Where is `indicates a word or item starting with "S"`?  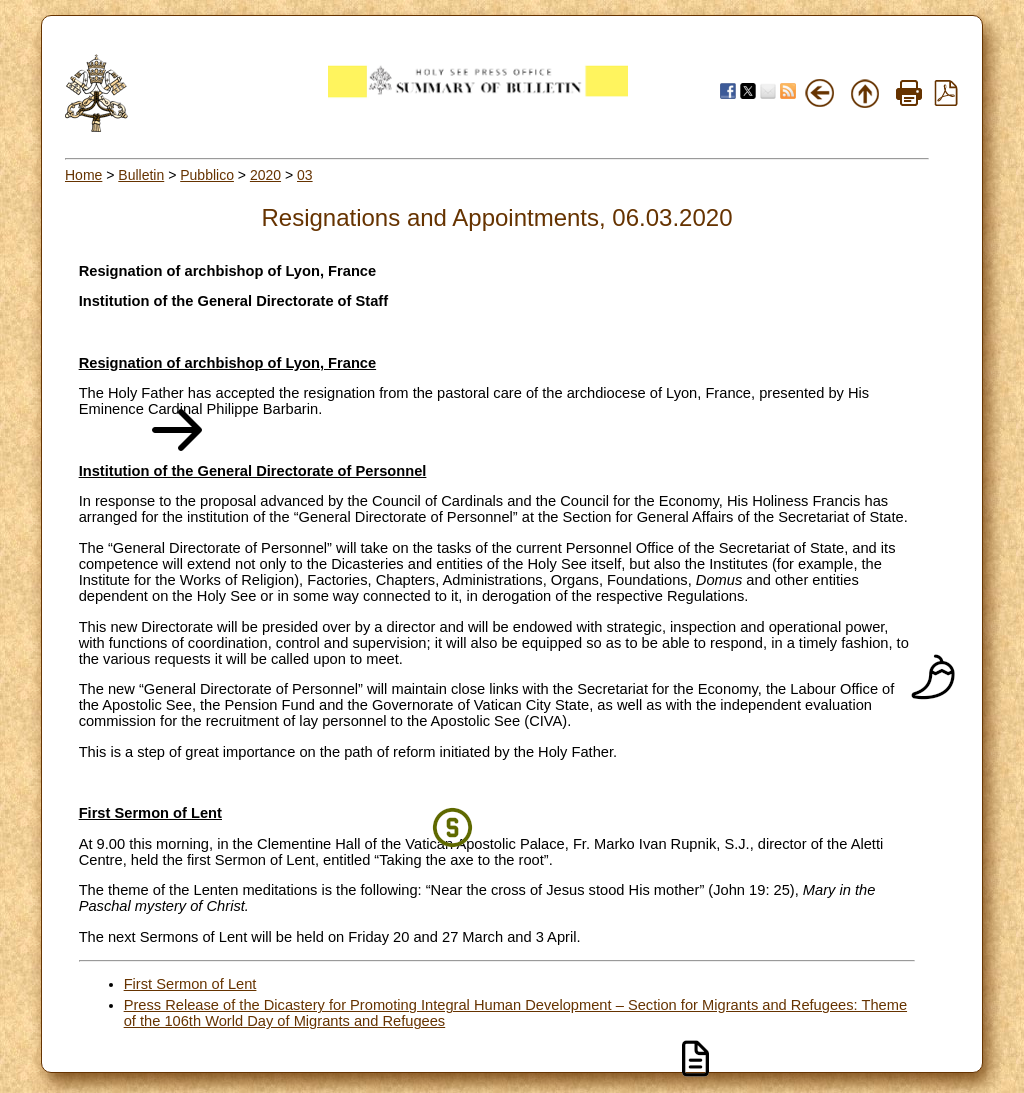 indicates a word or item starting with "S" is located at coordinates (452, 827).